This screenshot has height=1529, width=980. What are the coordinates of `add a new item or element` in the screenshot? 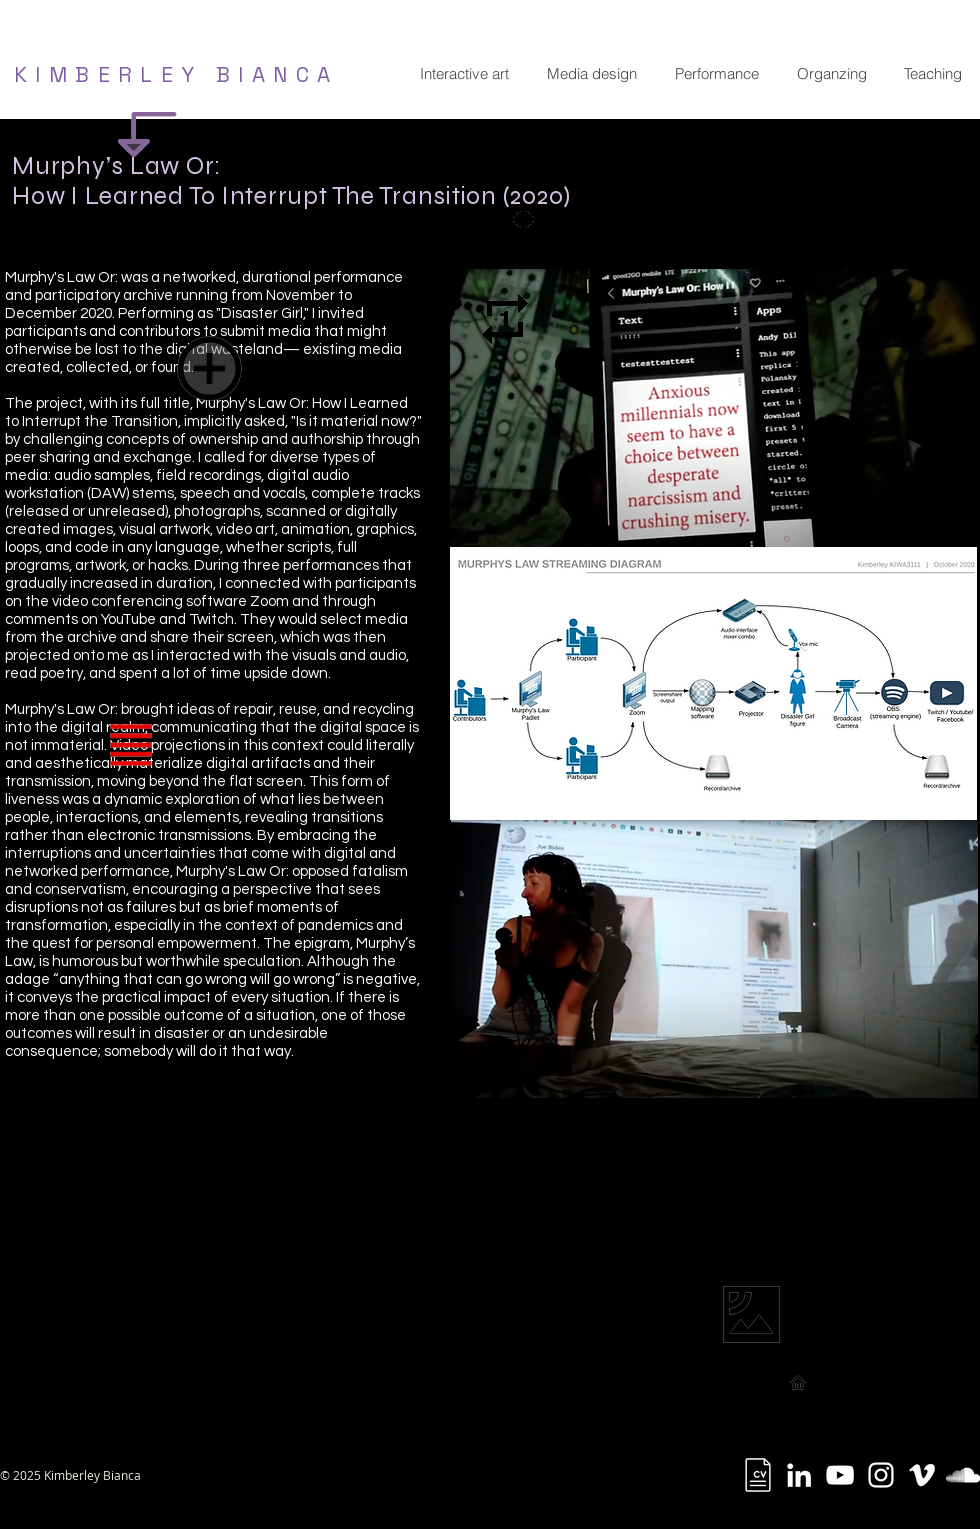 It's located at (209, 368).